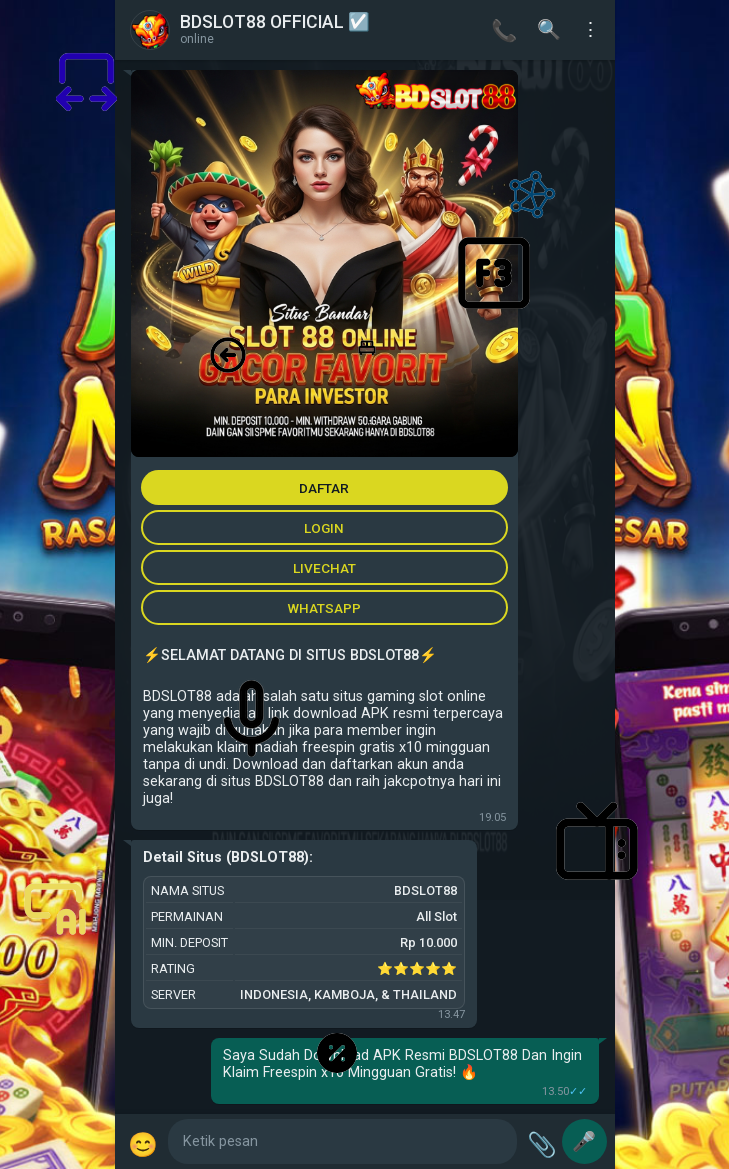  I want to click on tap to start voice recording, so click(251, 720).